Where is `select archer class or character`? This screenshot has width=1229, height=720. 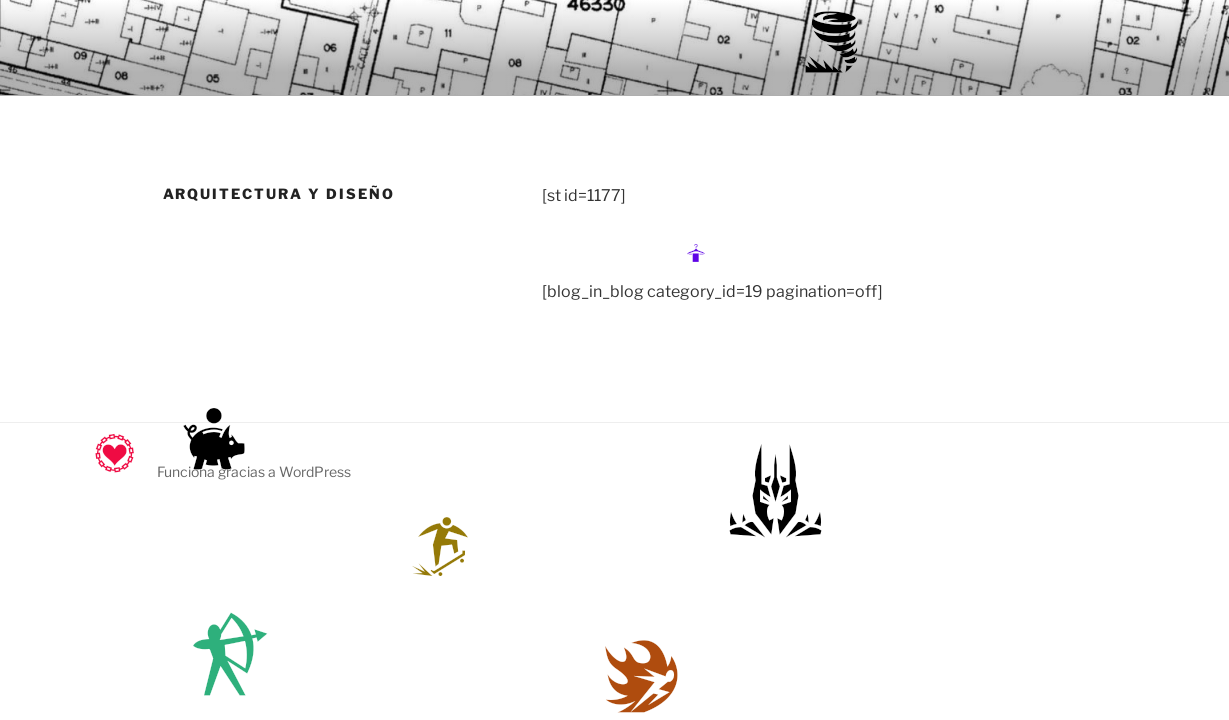 select archer class or character is located at coordinates (226, 654).